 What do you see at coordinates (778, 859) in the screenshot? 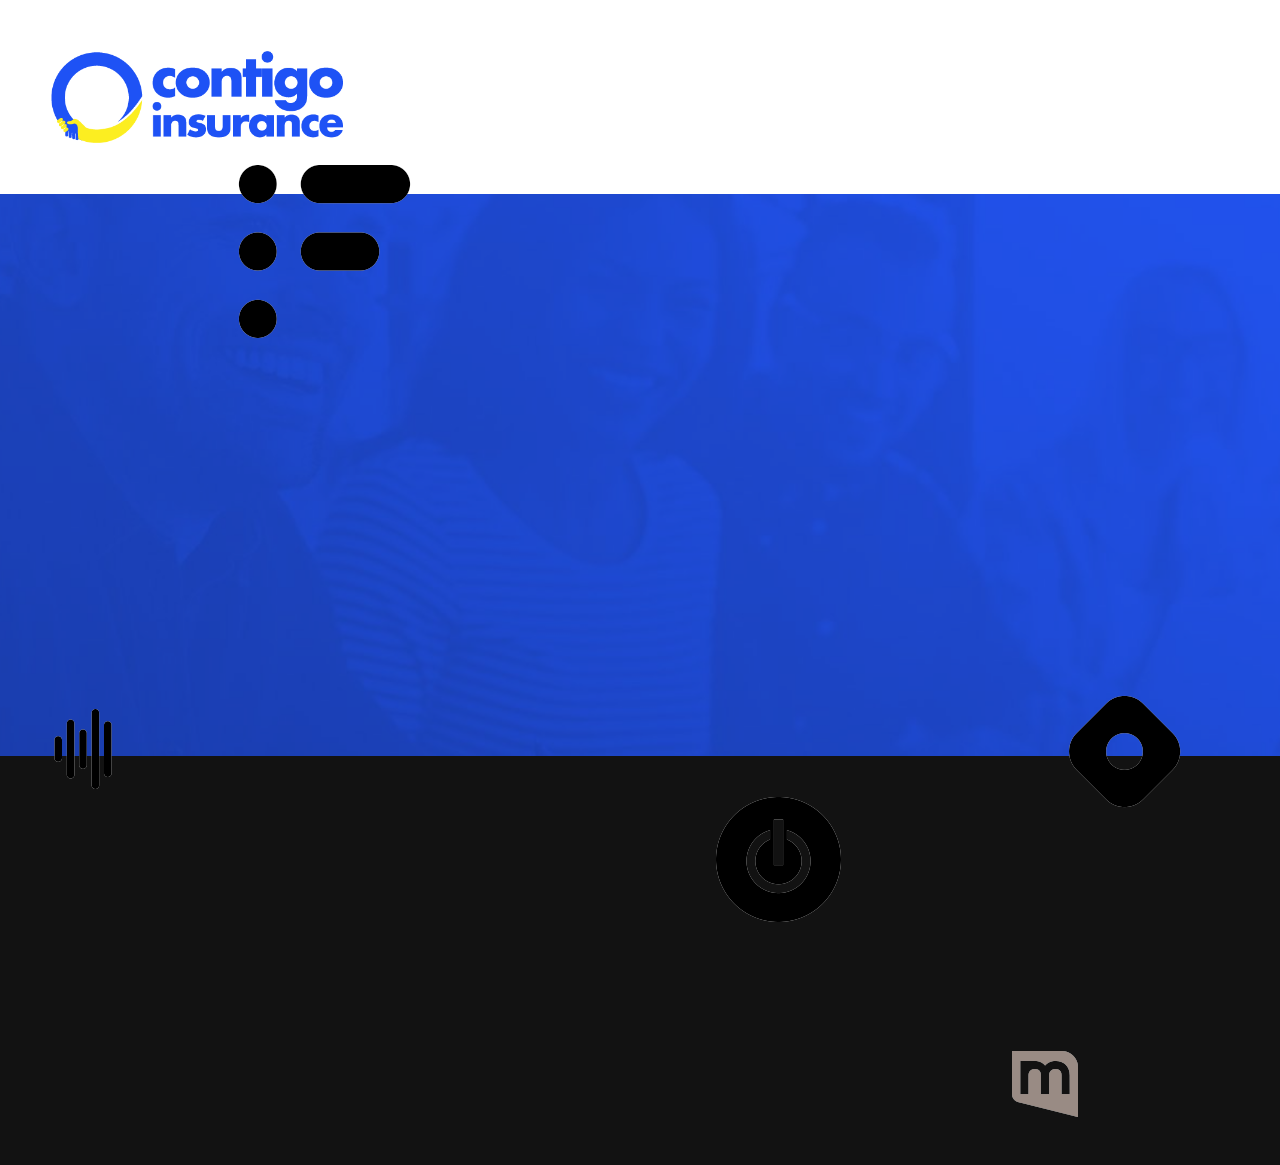
I see `open the Toggl Track time tracking app` at bounding box center [778, 859].